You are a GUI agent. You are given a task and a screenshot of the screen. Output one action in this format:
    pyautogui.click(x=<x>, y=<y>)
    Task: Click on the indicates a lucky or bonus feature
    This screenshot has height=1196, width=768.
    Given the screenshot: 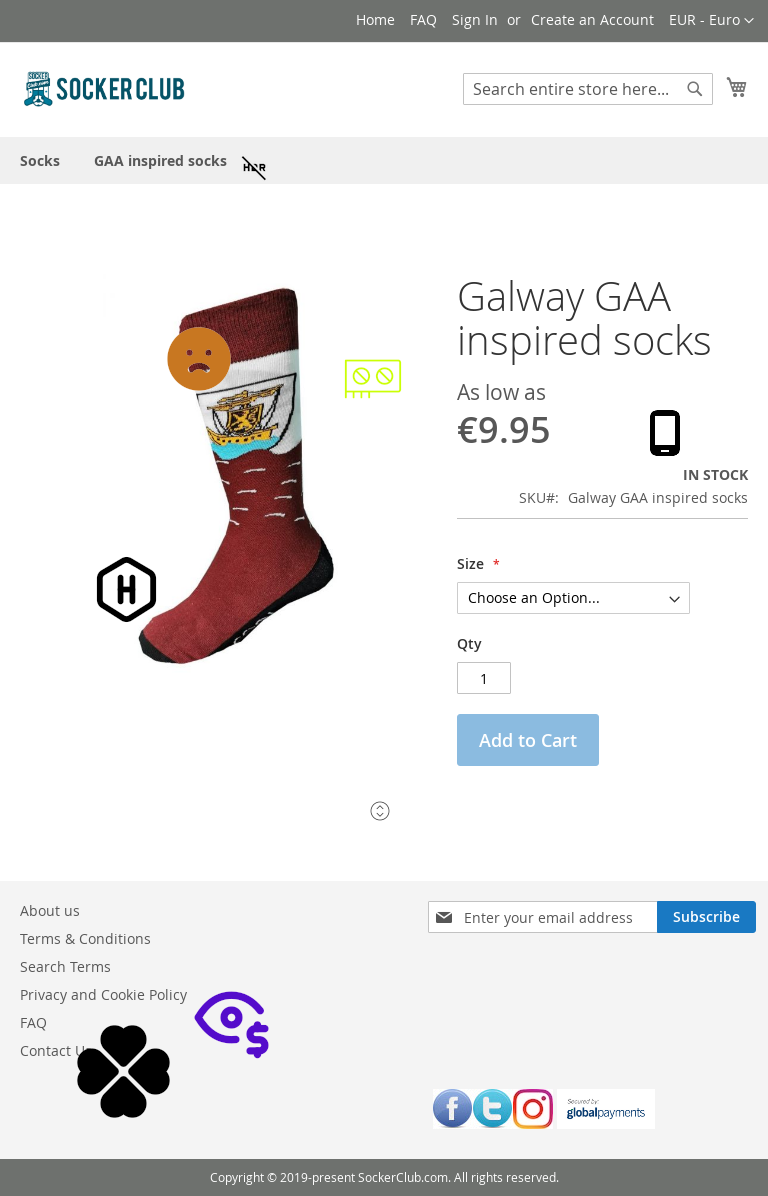 What is the action you would take?
    pyautogui.click(x=123, y=1071)
    